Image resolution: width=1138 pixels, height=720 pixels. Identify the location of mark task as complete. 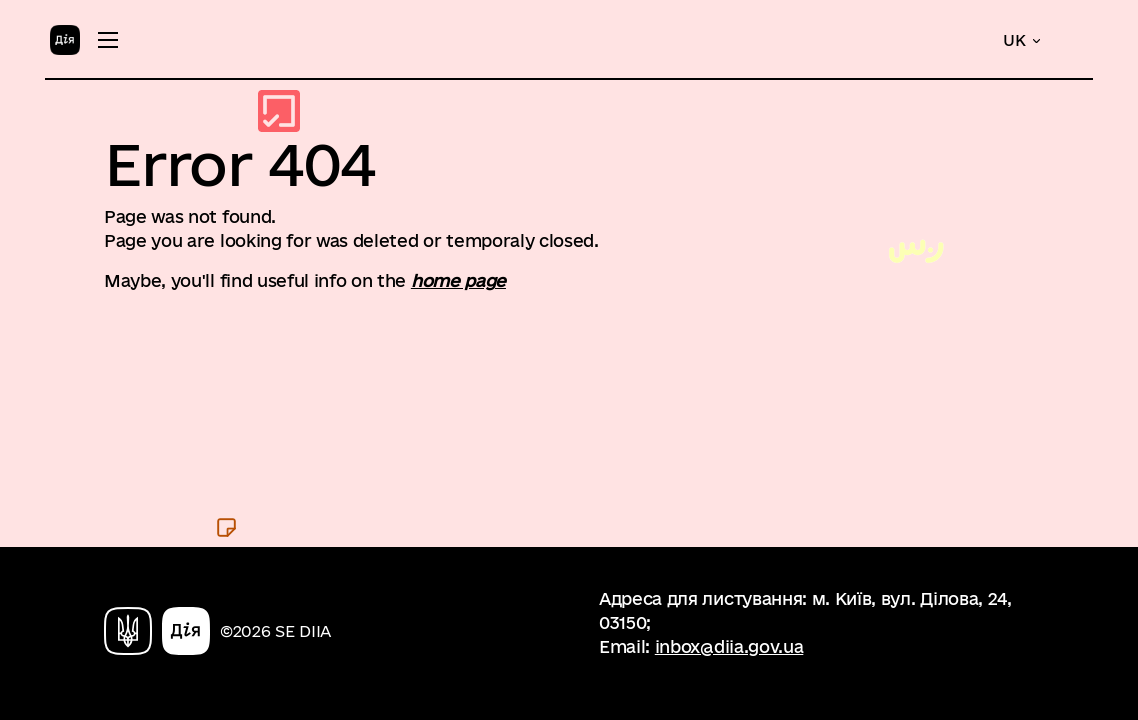
(279, 111).